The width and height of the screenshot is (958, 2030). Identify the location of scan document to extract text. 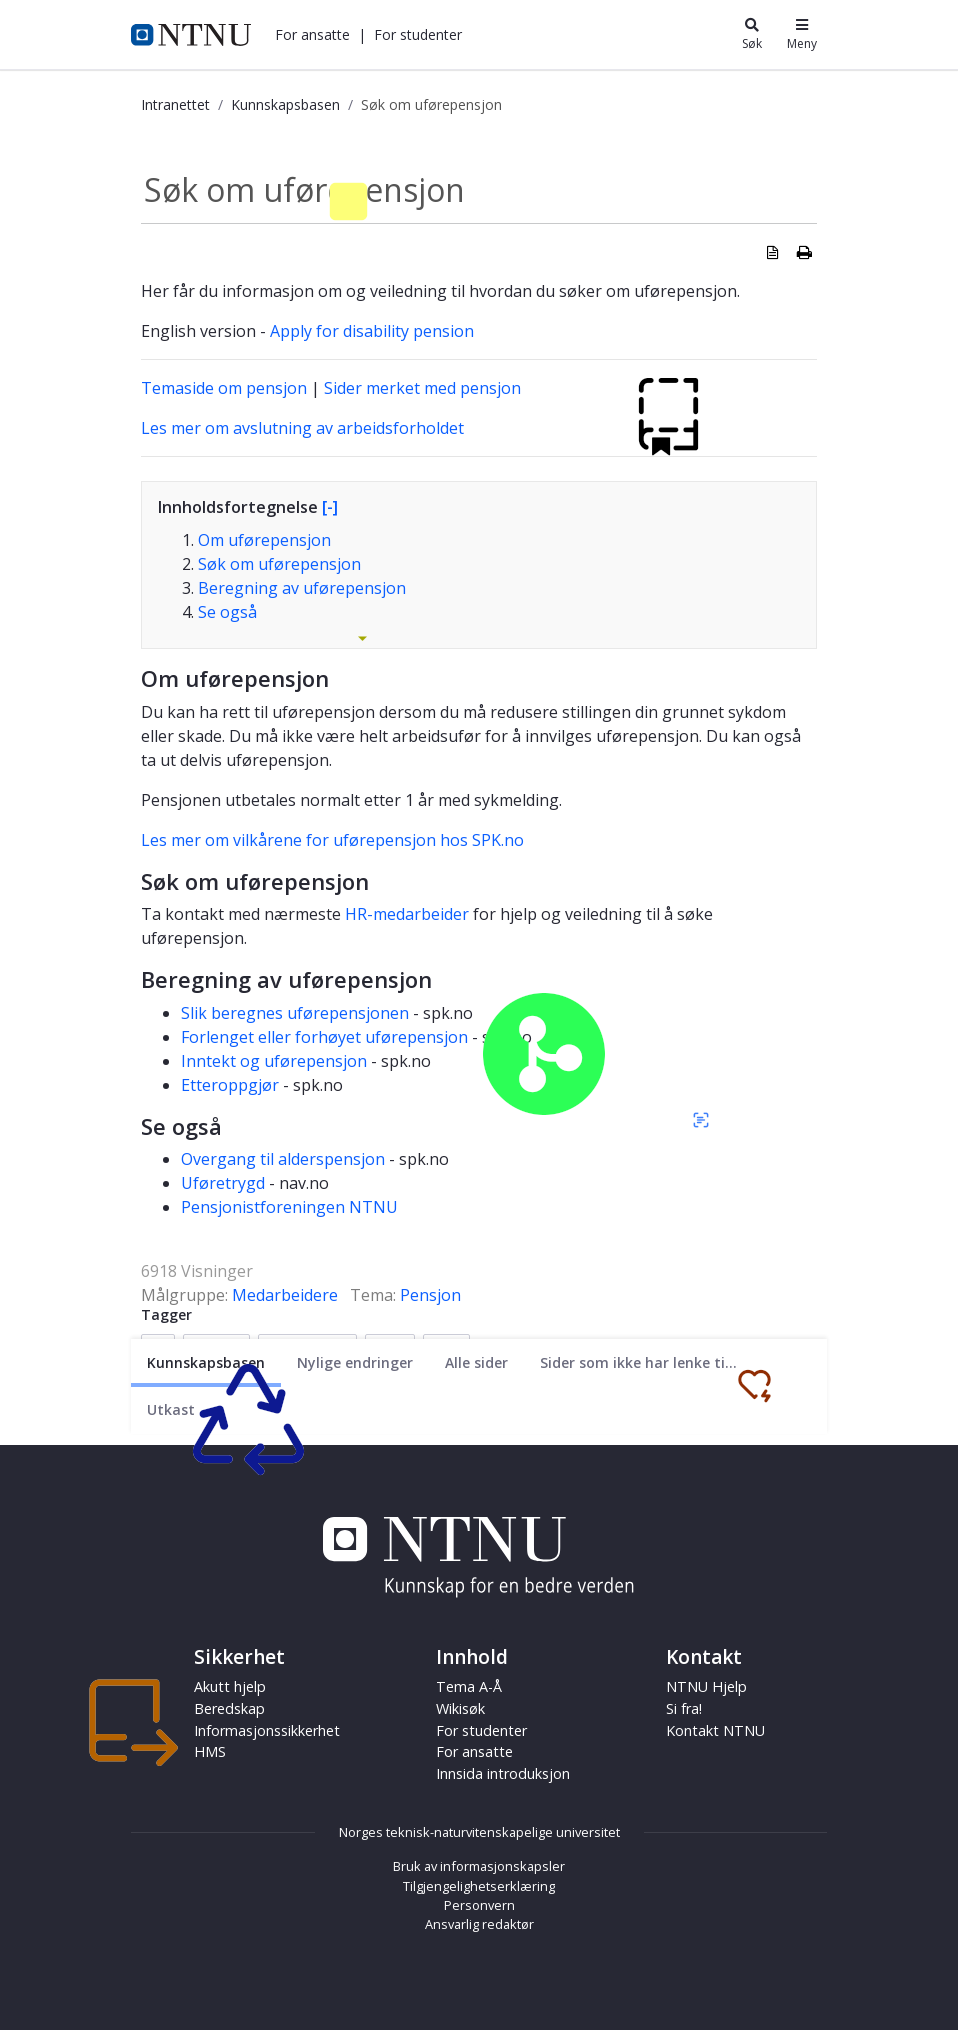
(701, 1120).